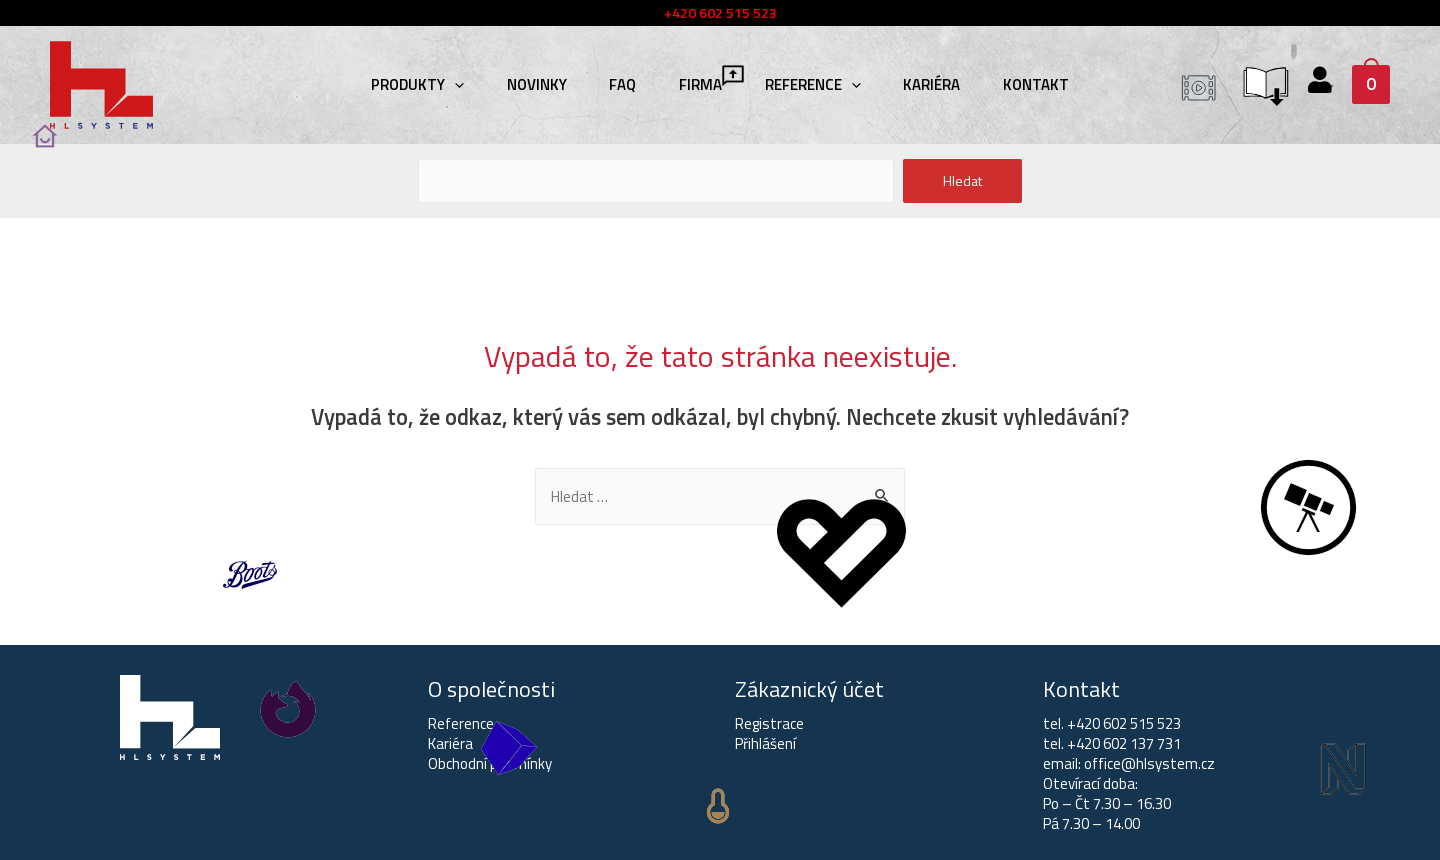 The width and height of the screenshot is (1440, 860). What do you see at coordinates (1308, 507) in the screenshot?
I see `WPExplorer WordPress themes and resources logo` at bounding box center [1308, 507].